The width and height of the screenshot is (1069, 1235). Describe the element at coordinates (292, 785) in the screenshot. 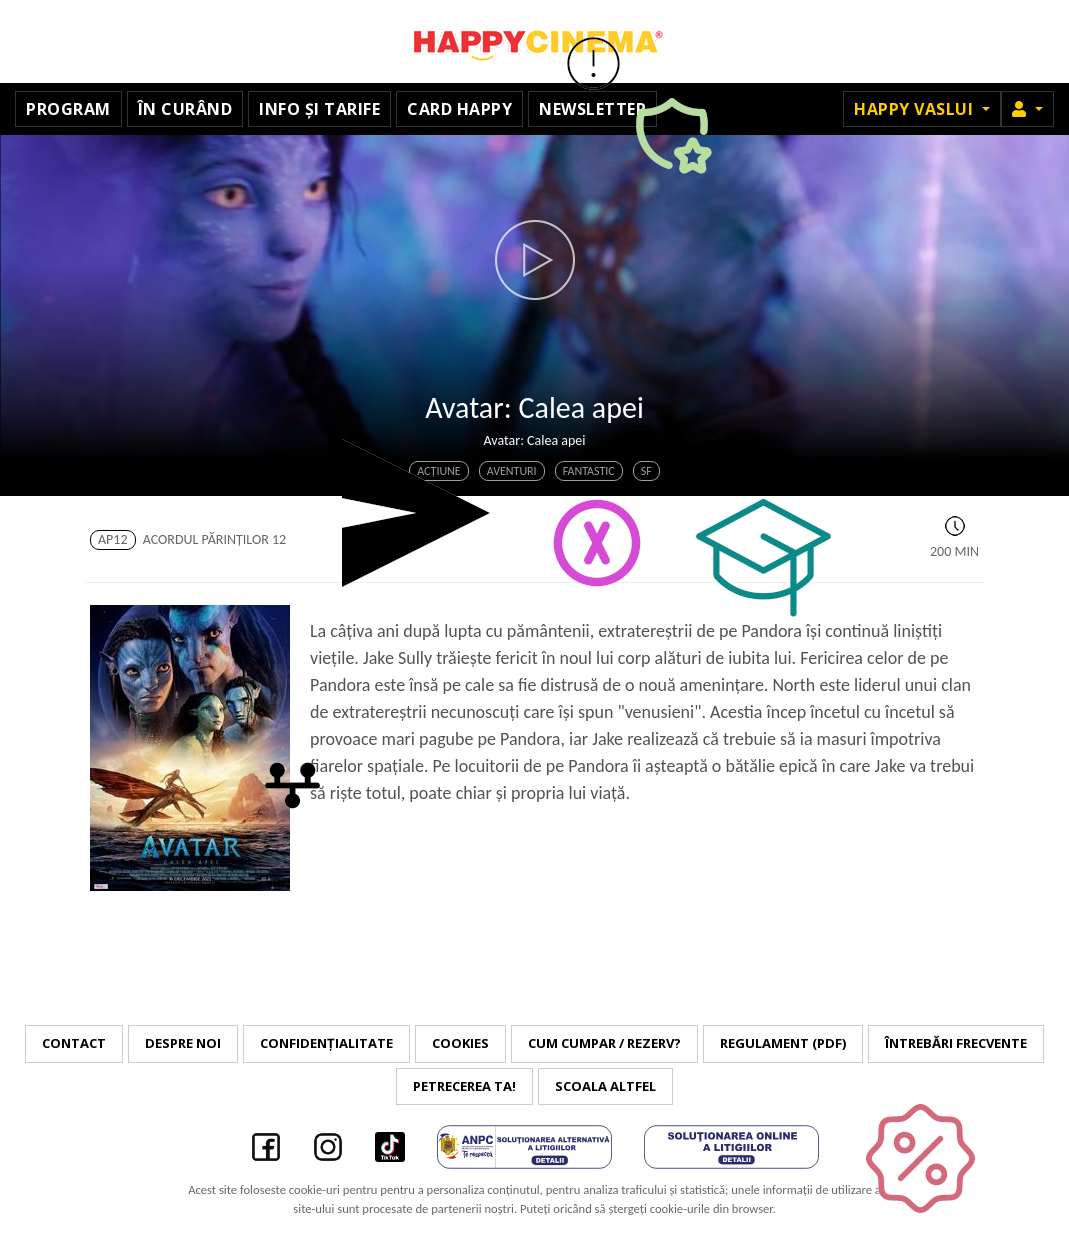

I see `view timeline or chronological history` at that location.